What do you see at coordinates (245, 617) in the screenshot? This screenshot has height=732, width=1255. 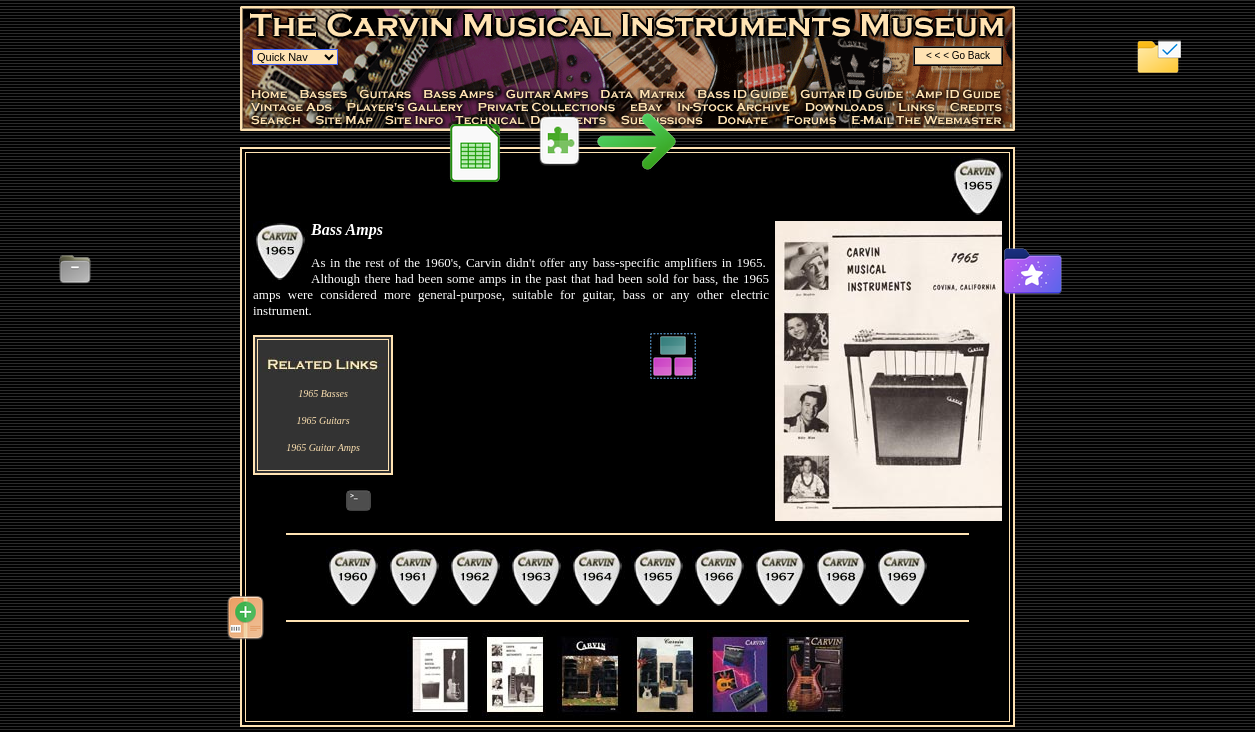 I see `add a new software package` at bounding box center [245, 617].